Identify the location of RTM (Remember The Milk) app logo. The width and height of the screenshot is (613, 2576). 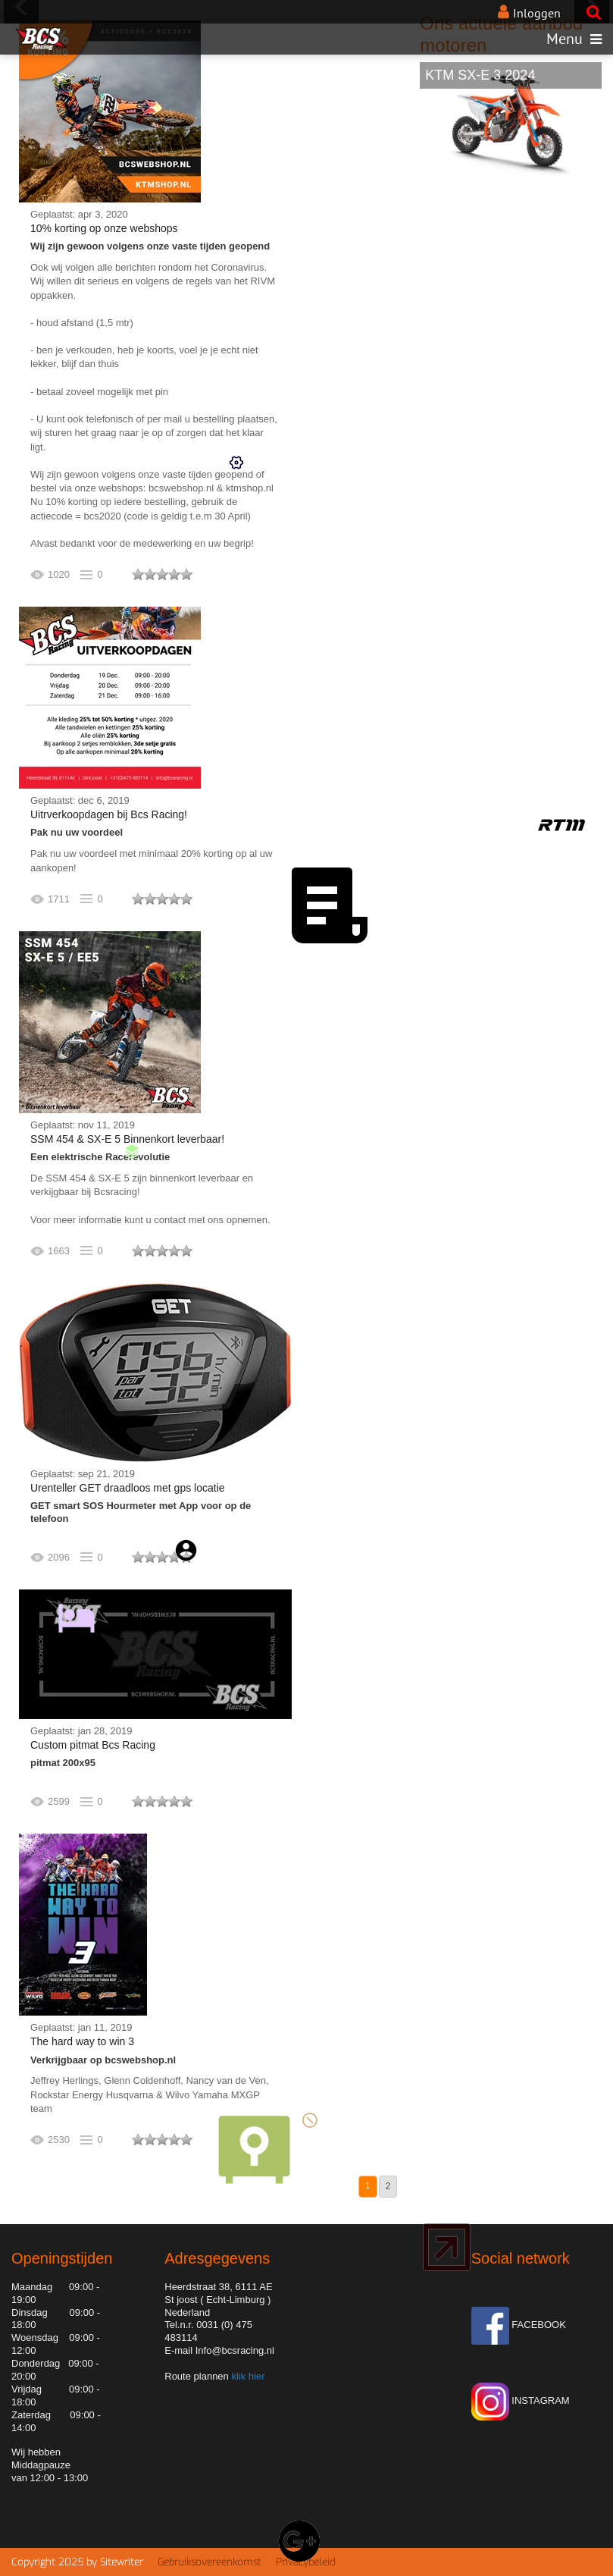
(561, 825).